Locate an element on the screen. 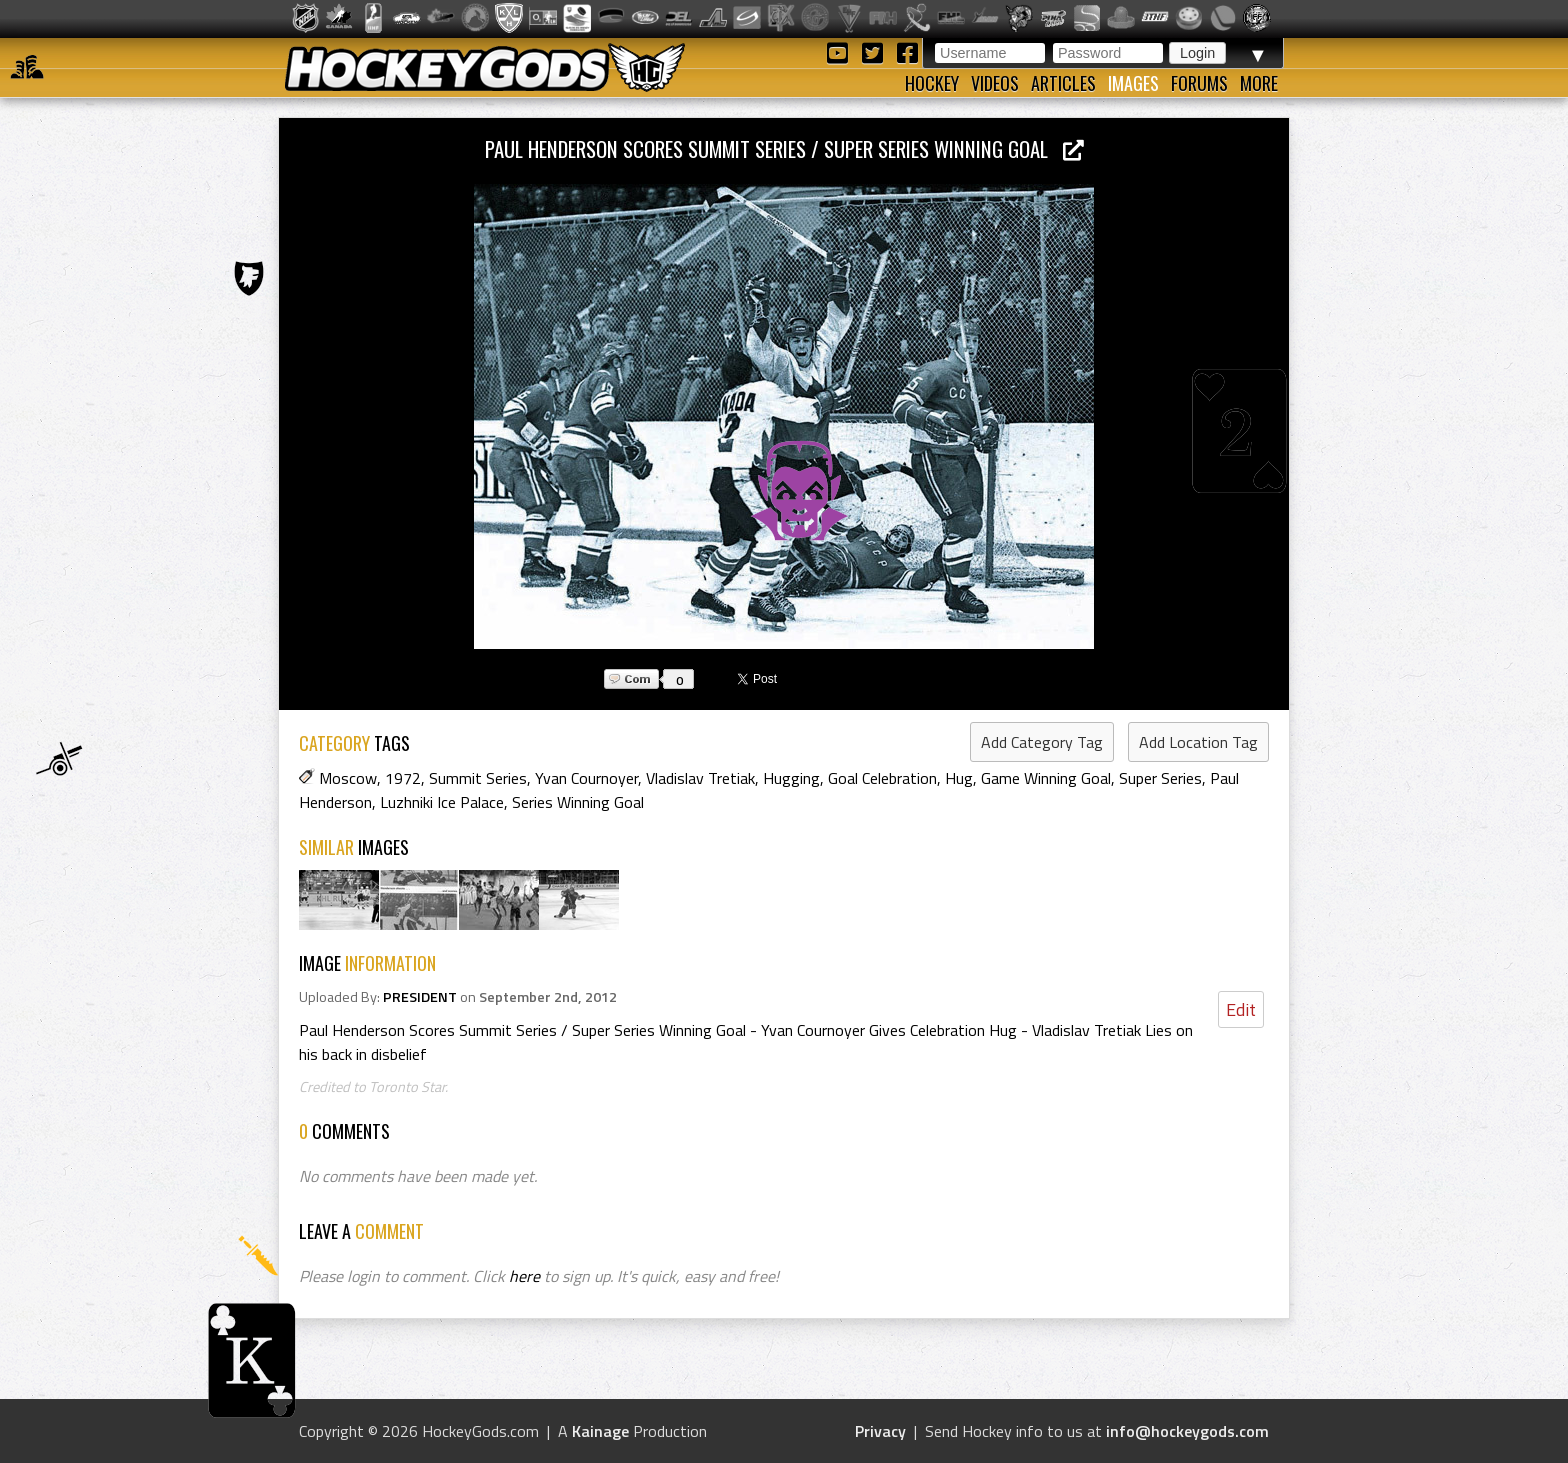 The image size is (1568, 1463). equip footwear to your character is located at coordinates (27, 67).